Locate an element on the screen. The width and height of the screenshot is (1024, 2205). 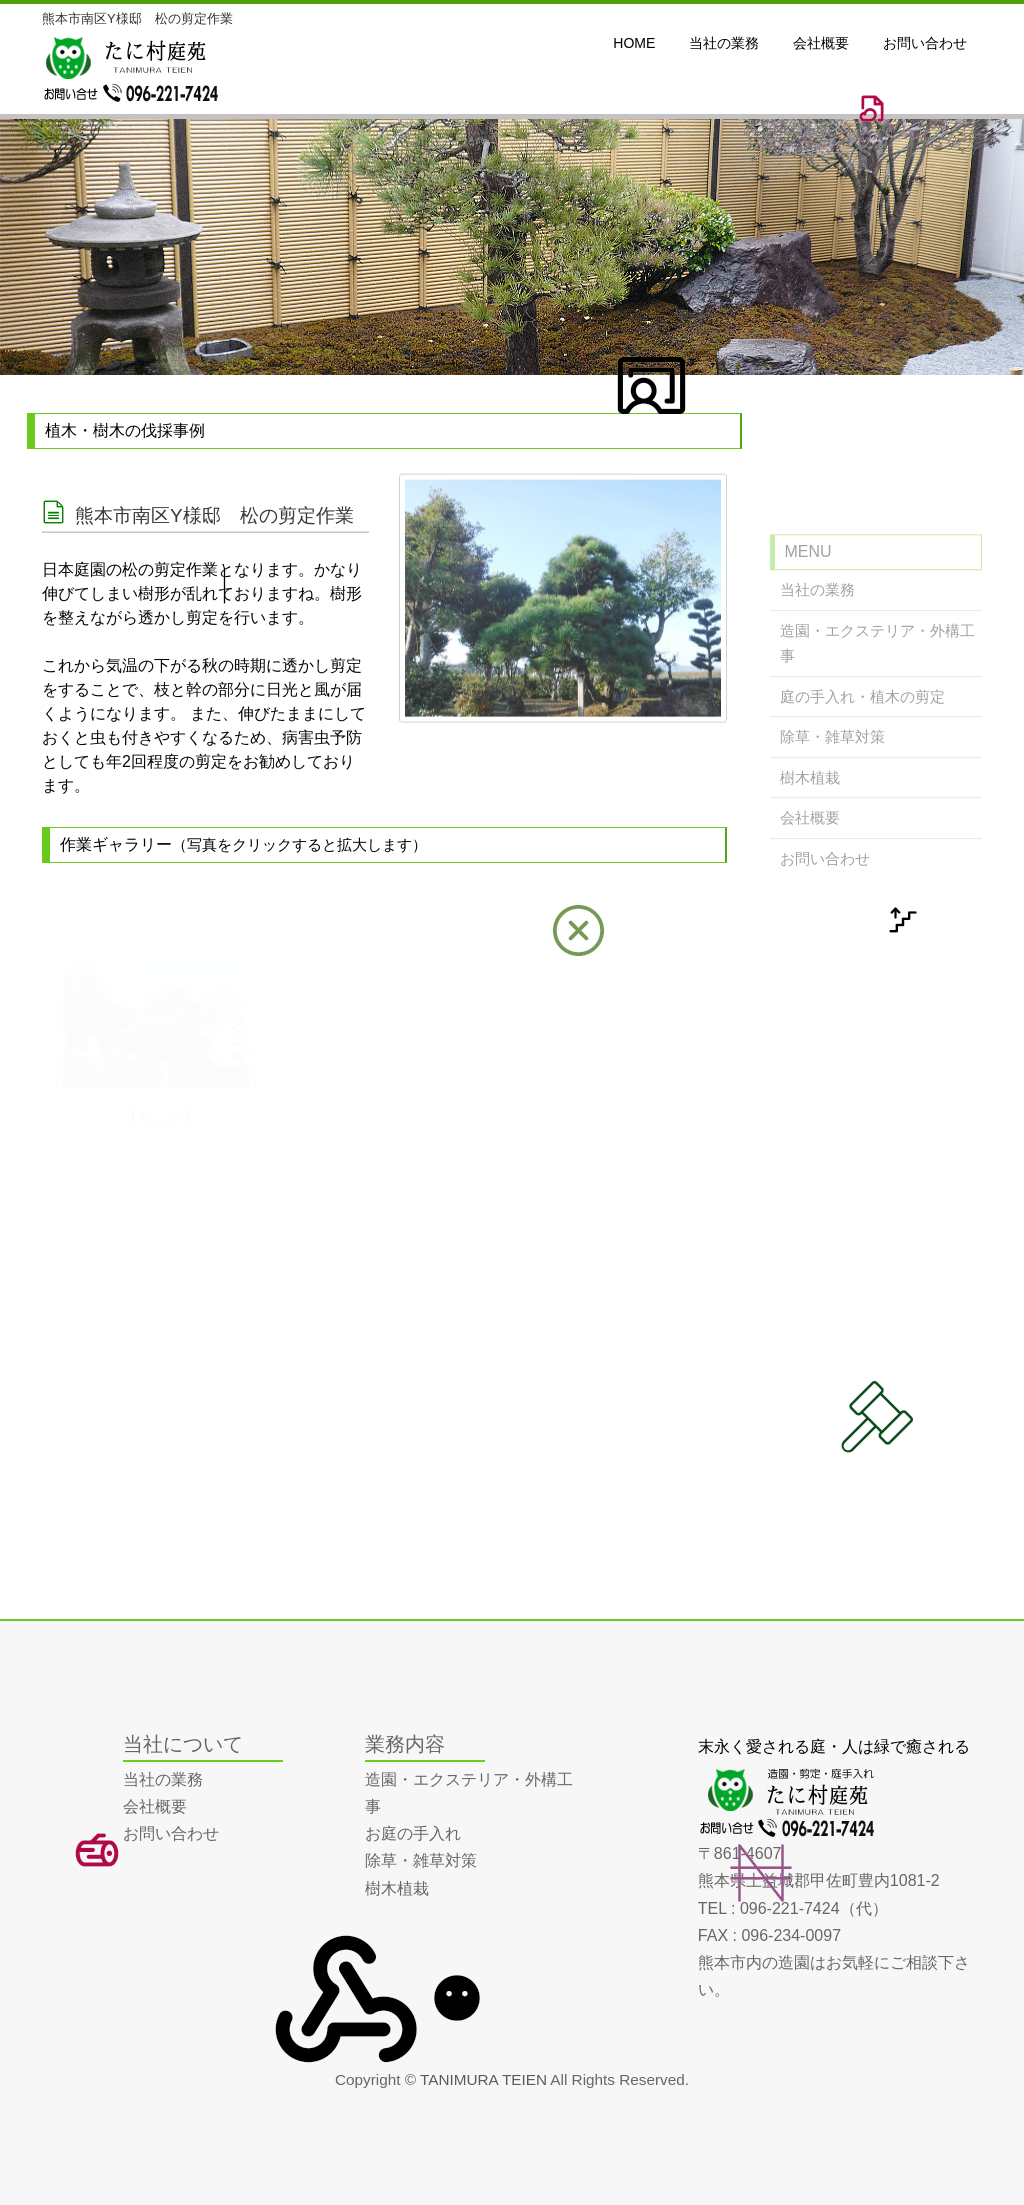
configure webhook integrations is located at coordinates (346, 2006).